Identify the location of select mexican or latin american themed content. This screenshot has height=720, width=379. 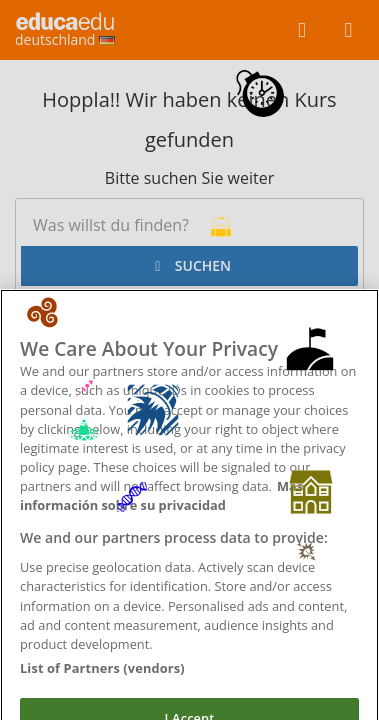
(84, 430).